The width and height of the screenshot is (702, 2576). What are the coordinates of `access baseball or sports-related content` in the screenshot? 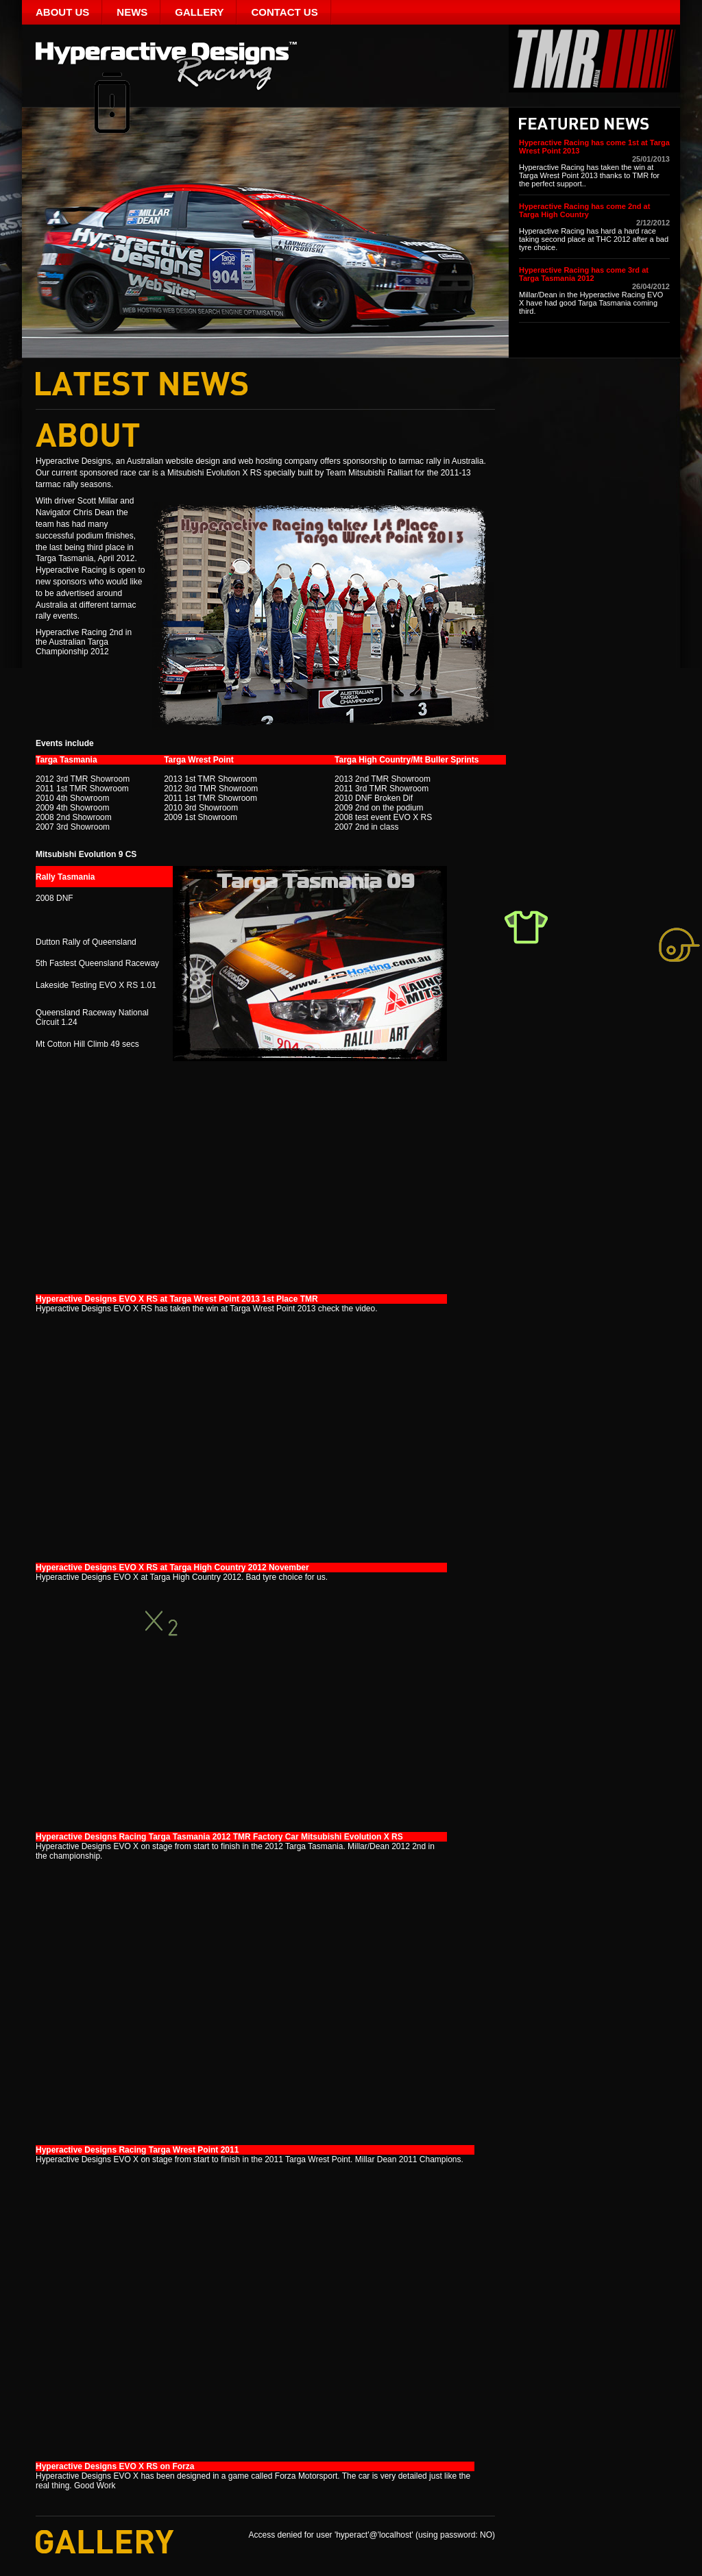 It's located at (678, 945).